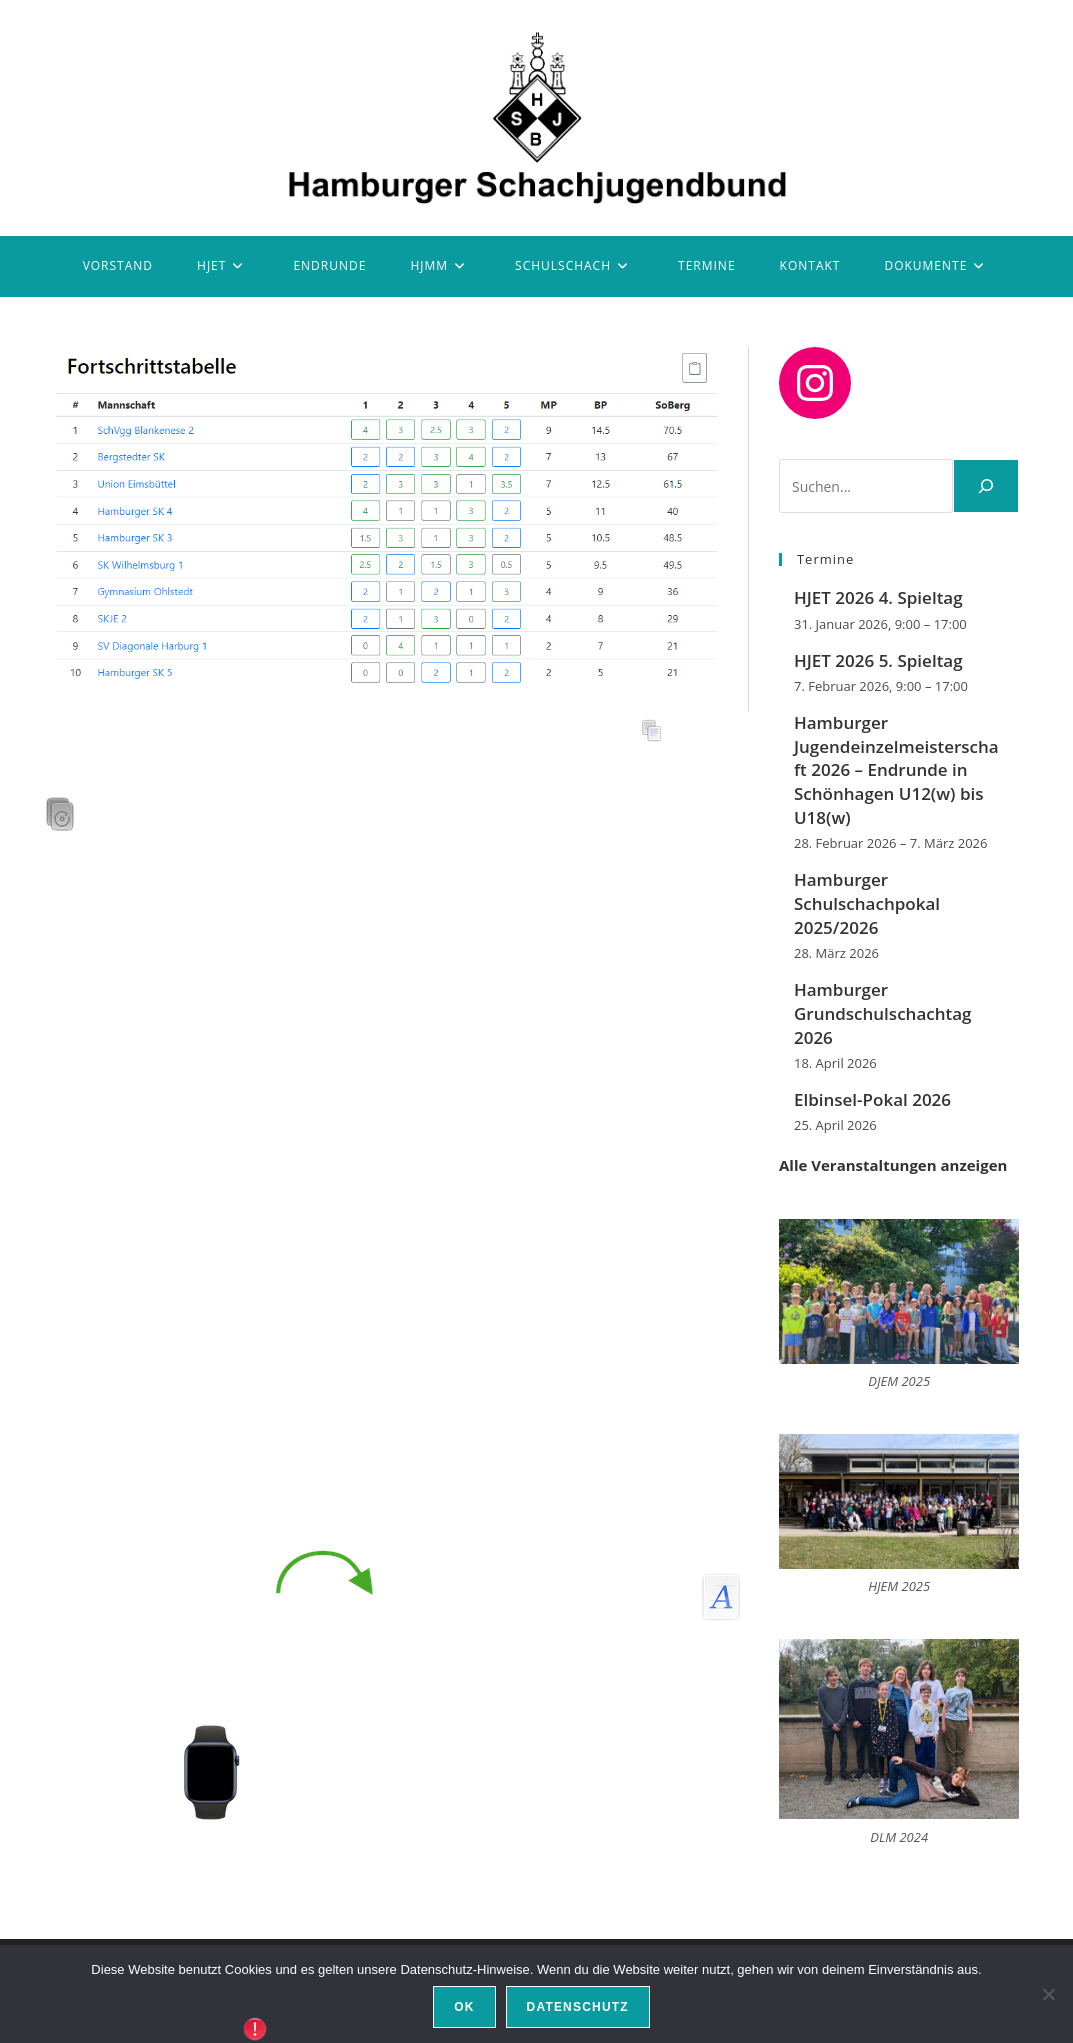  I want to click on access multiple disk drives or storage devices, so click(60, 814).